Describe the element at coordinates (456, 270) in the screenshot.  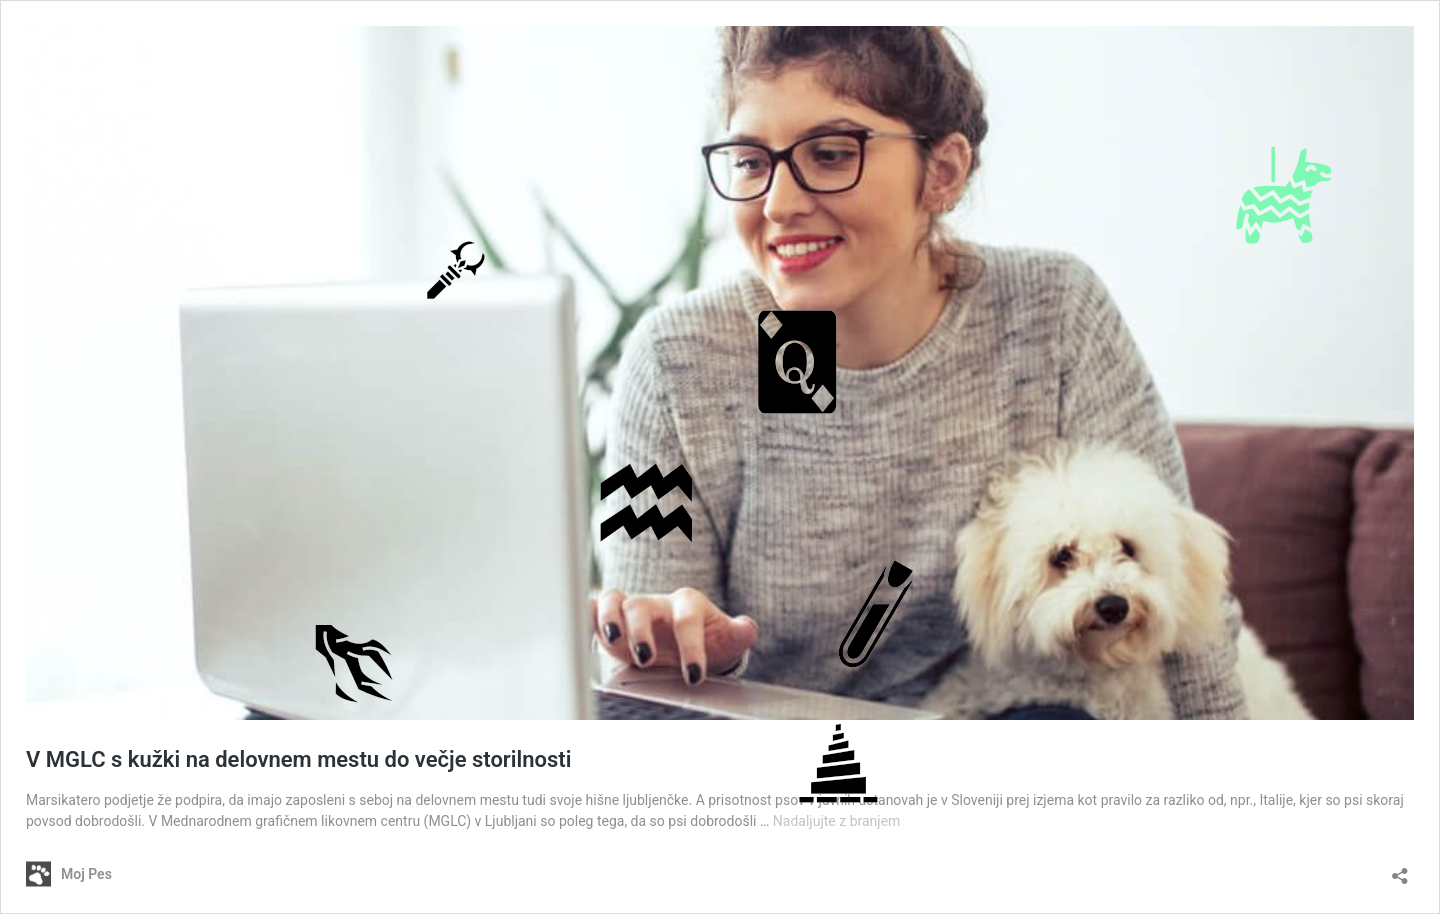
I see `cast a lunar or night-themed spell` at that location.